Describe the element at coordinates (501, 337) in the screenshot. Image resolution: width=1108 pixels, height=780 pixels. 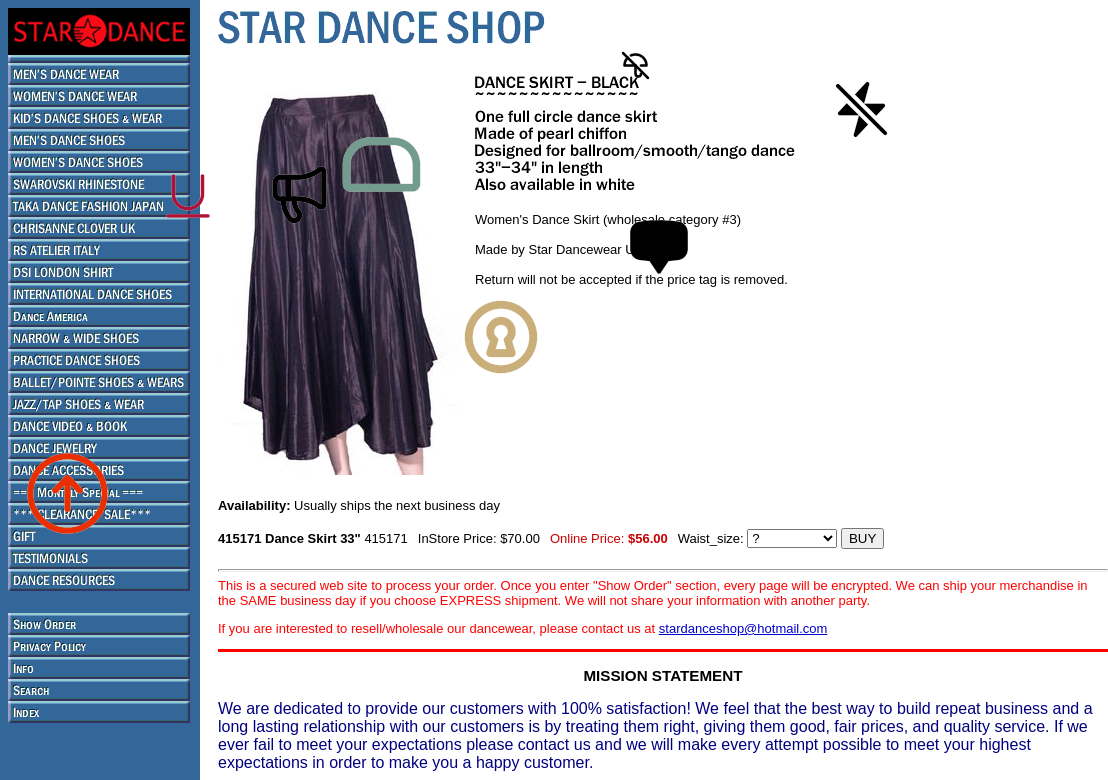
I see `access secure or locked content` at that location.